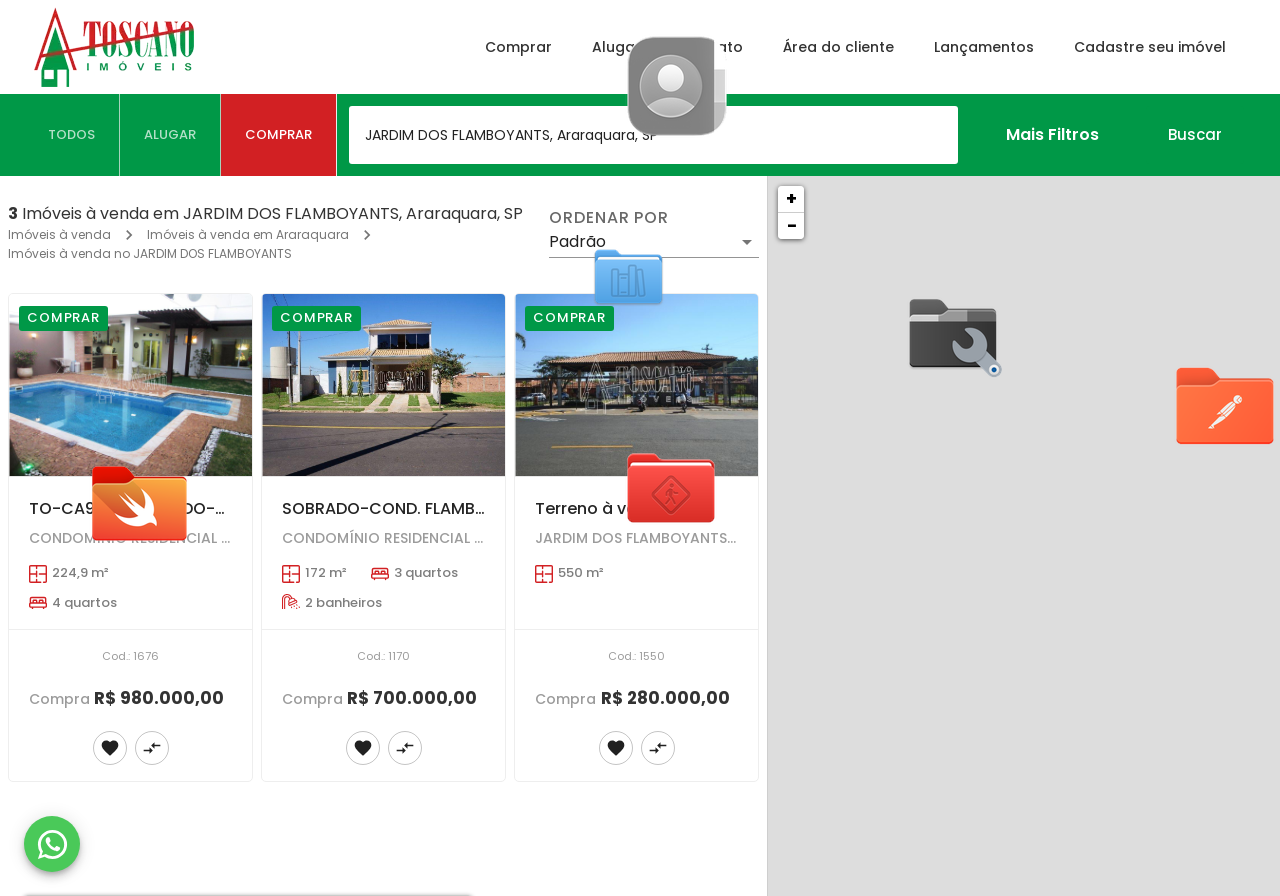 Image resolution: width=1280 pixels, height=896 pixels. Describe the element at coordinates (677, 86) in the screenshot. I see `open contacts app` at that location.